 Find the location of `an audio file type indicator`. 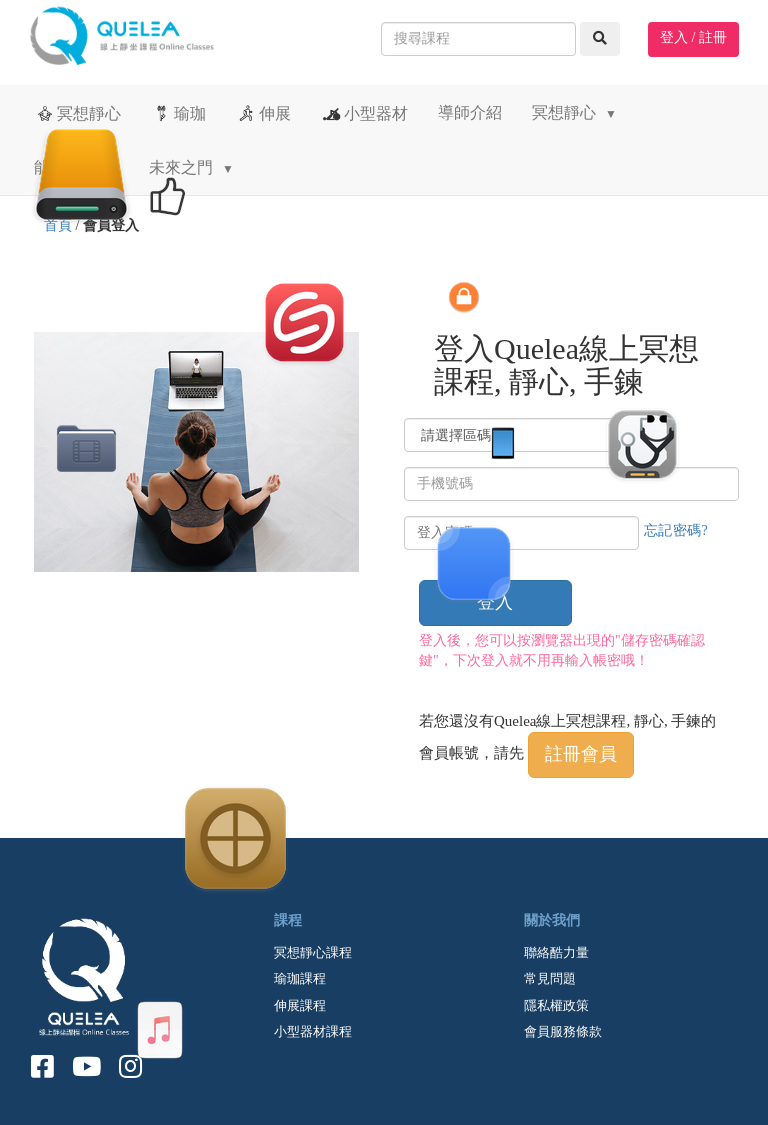

an audio file type indicator is located at coordinates (160, 1030).